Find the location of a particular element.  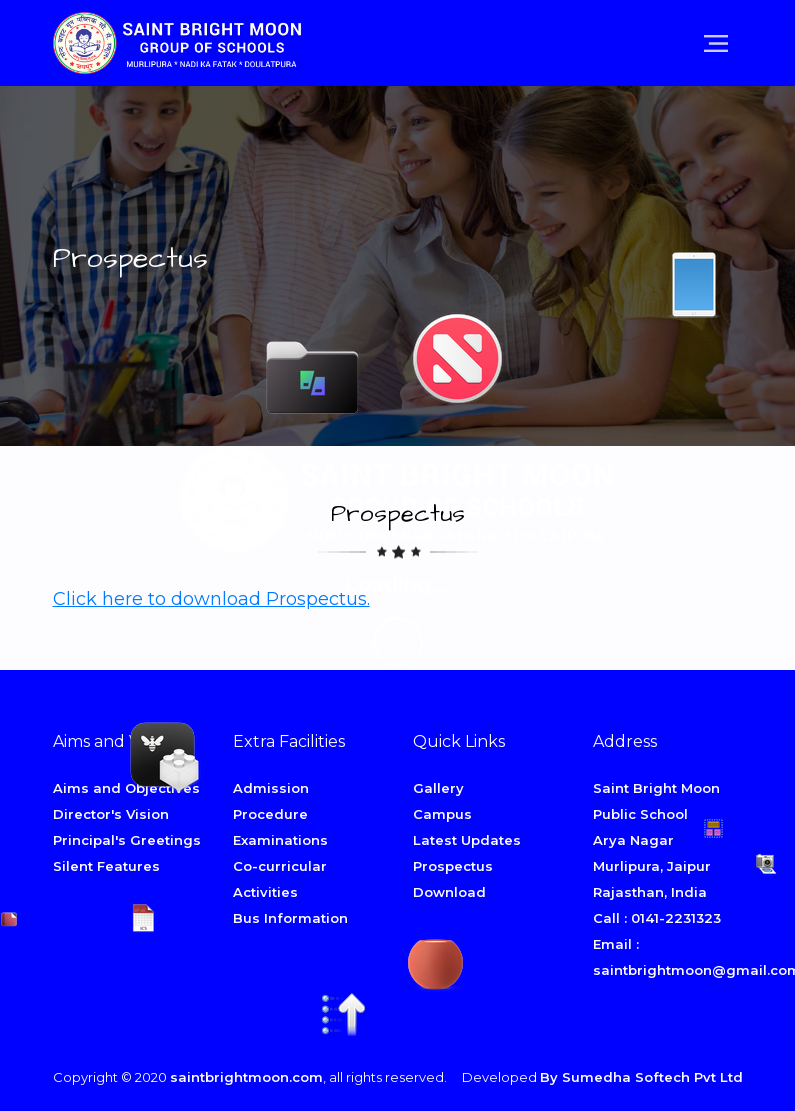

select all items in the current view is located at coordinates (713, 828).